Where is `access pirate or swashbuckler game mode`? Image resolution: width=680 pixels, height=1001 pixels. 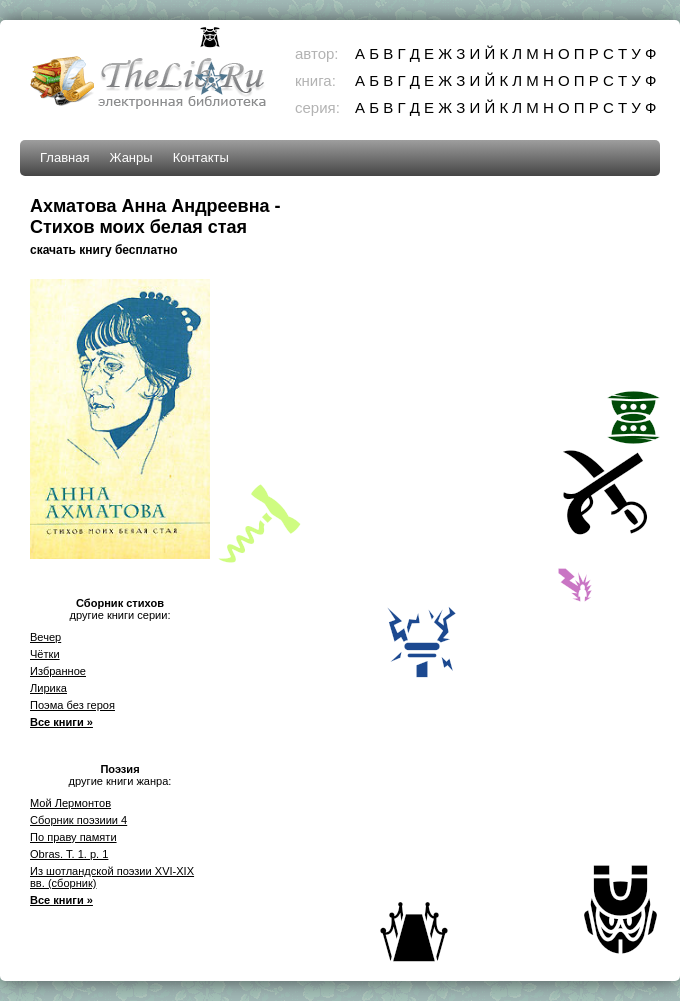 access pirate or swashbuckler game mode is located at coordinates (605, 492).